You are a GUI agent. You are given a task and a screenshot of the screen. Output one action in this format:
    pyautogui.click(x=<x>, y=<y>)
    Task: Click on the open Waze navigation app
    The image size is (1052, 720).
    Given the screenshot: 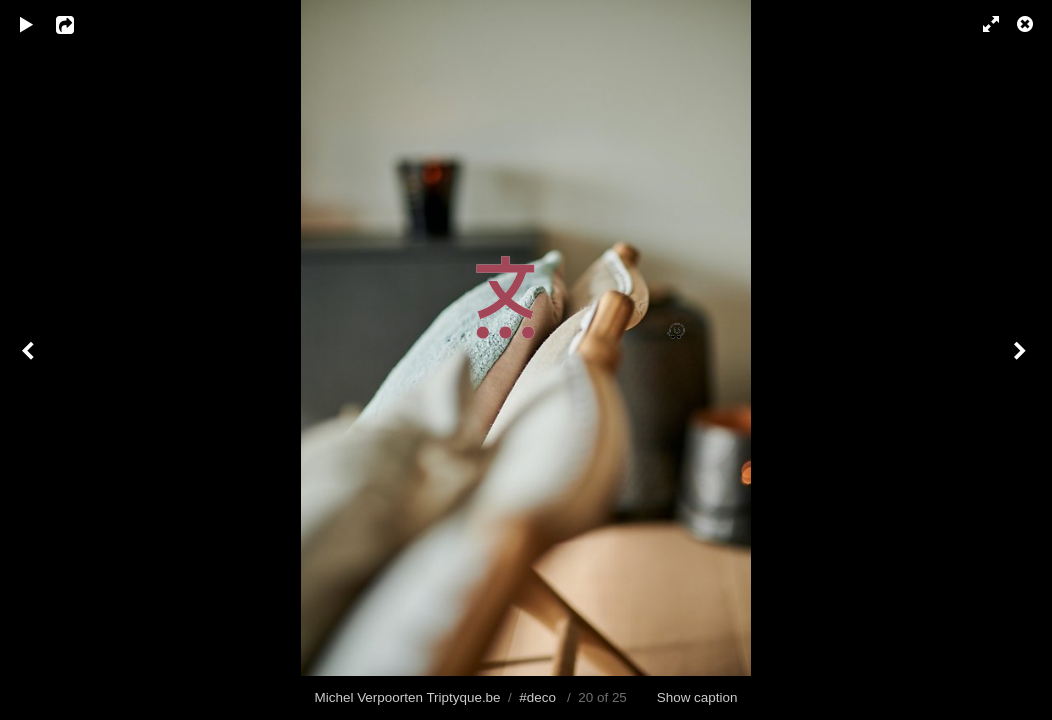 What is the action you would take?
    pyautogui.click(x=676, y=331)
    